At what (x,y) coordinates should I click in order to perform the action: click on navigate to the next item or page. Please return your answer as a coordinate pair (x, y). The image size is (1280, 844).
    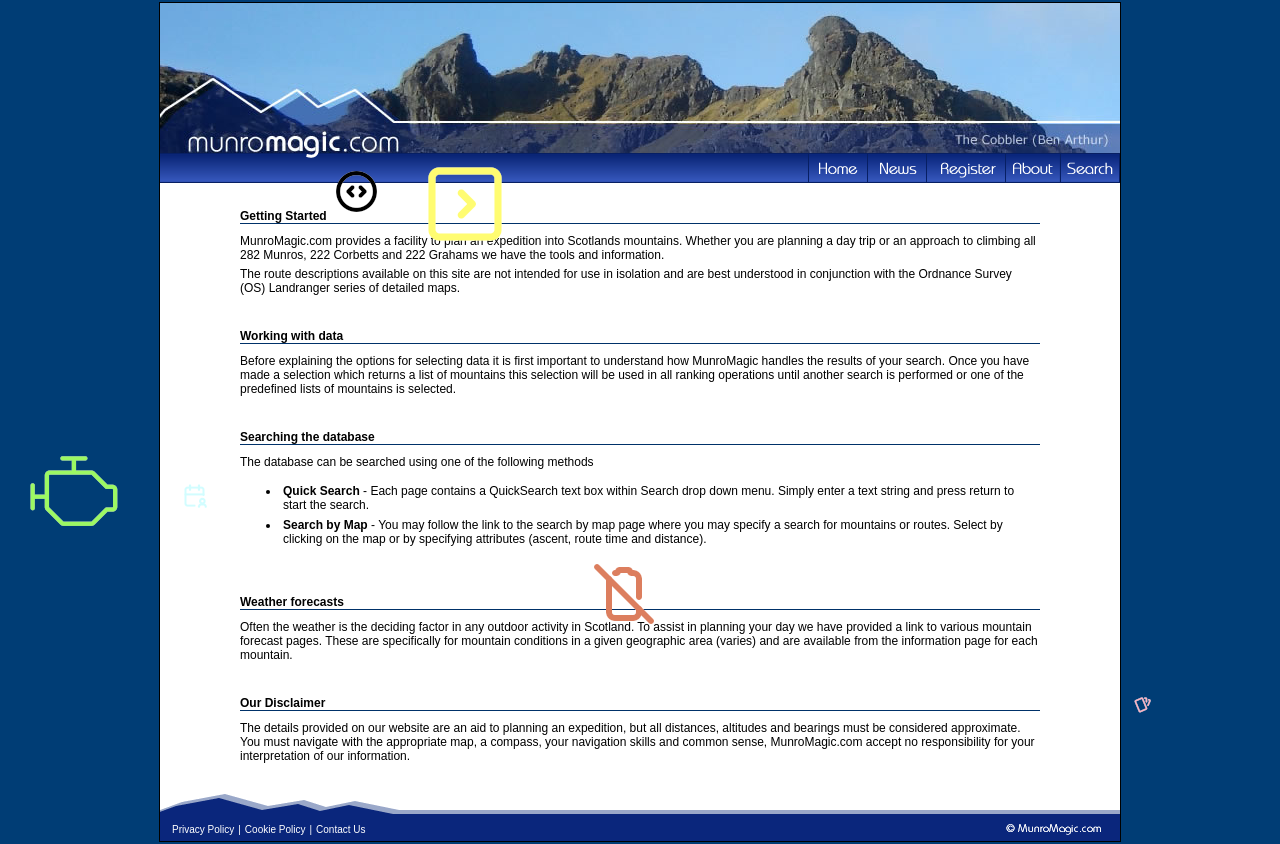
    Looking at the image, I should click on (465, 204).